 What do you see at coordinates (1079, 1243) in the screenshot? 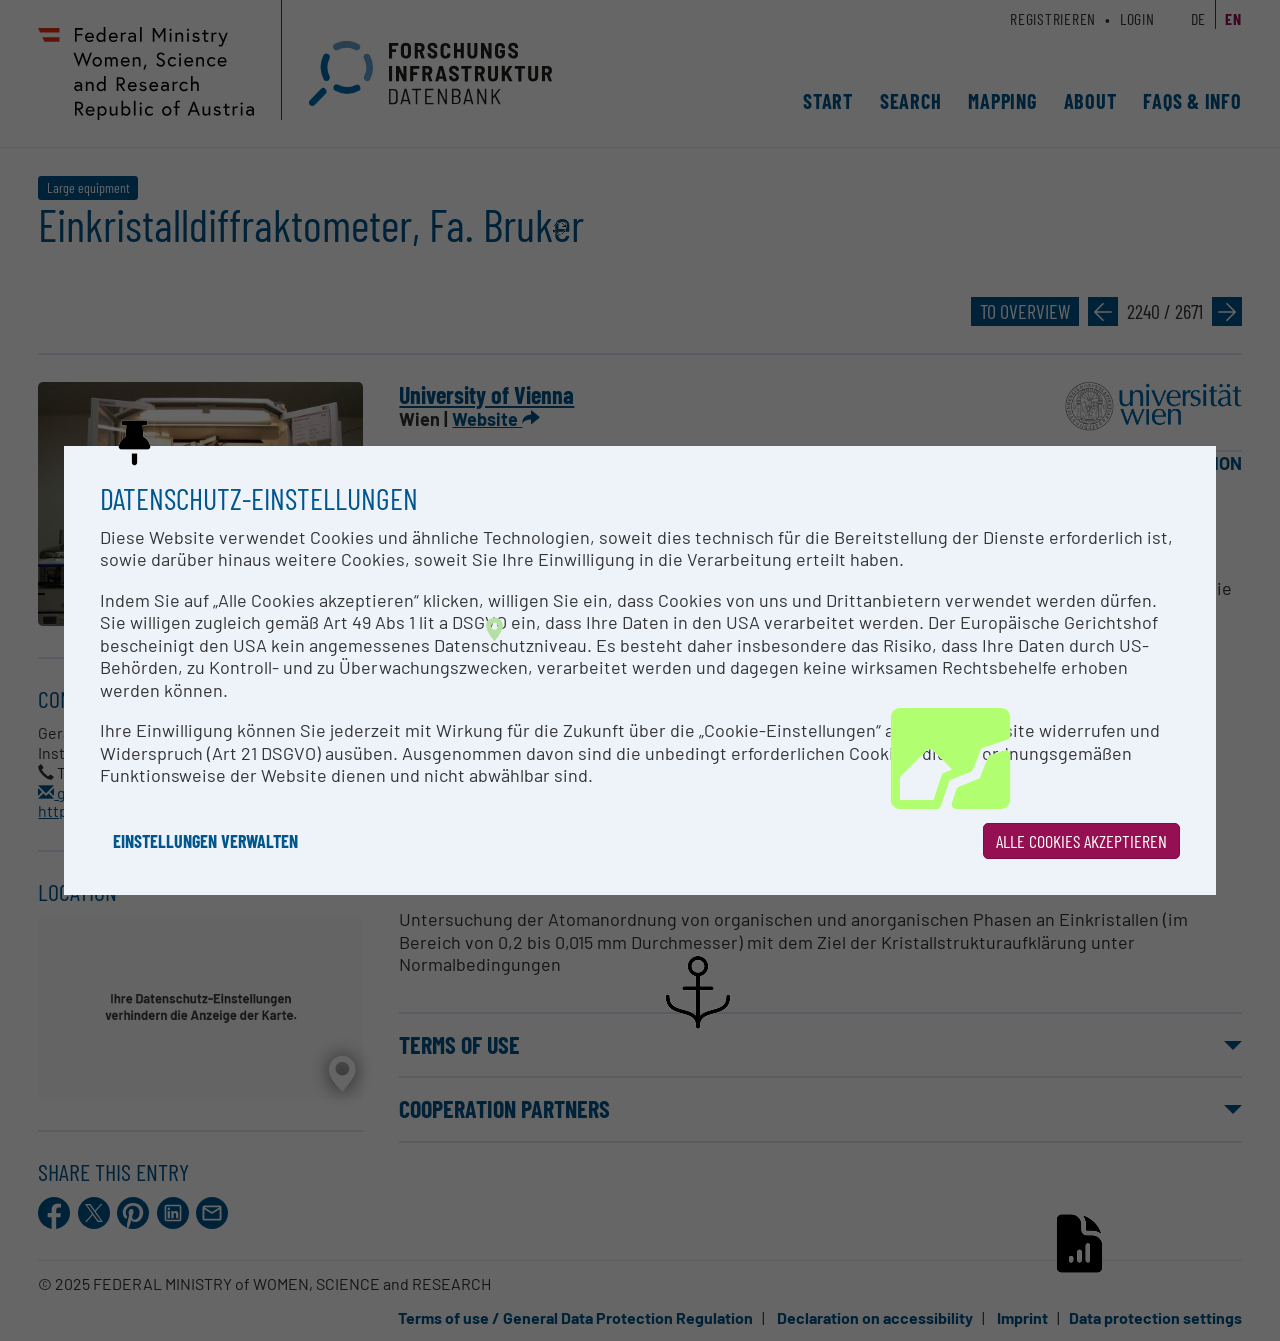
I see `view document analytics or statistics` at bounding box center [1079, 1243].